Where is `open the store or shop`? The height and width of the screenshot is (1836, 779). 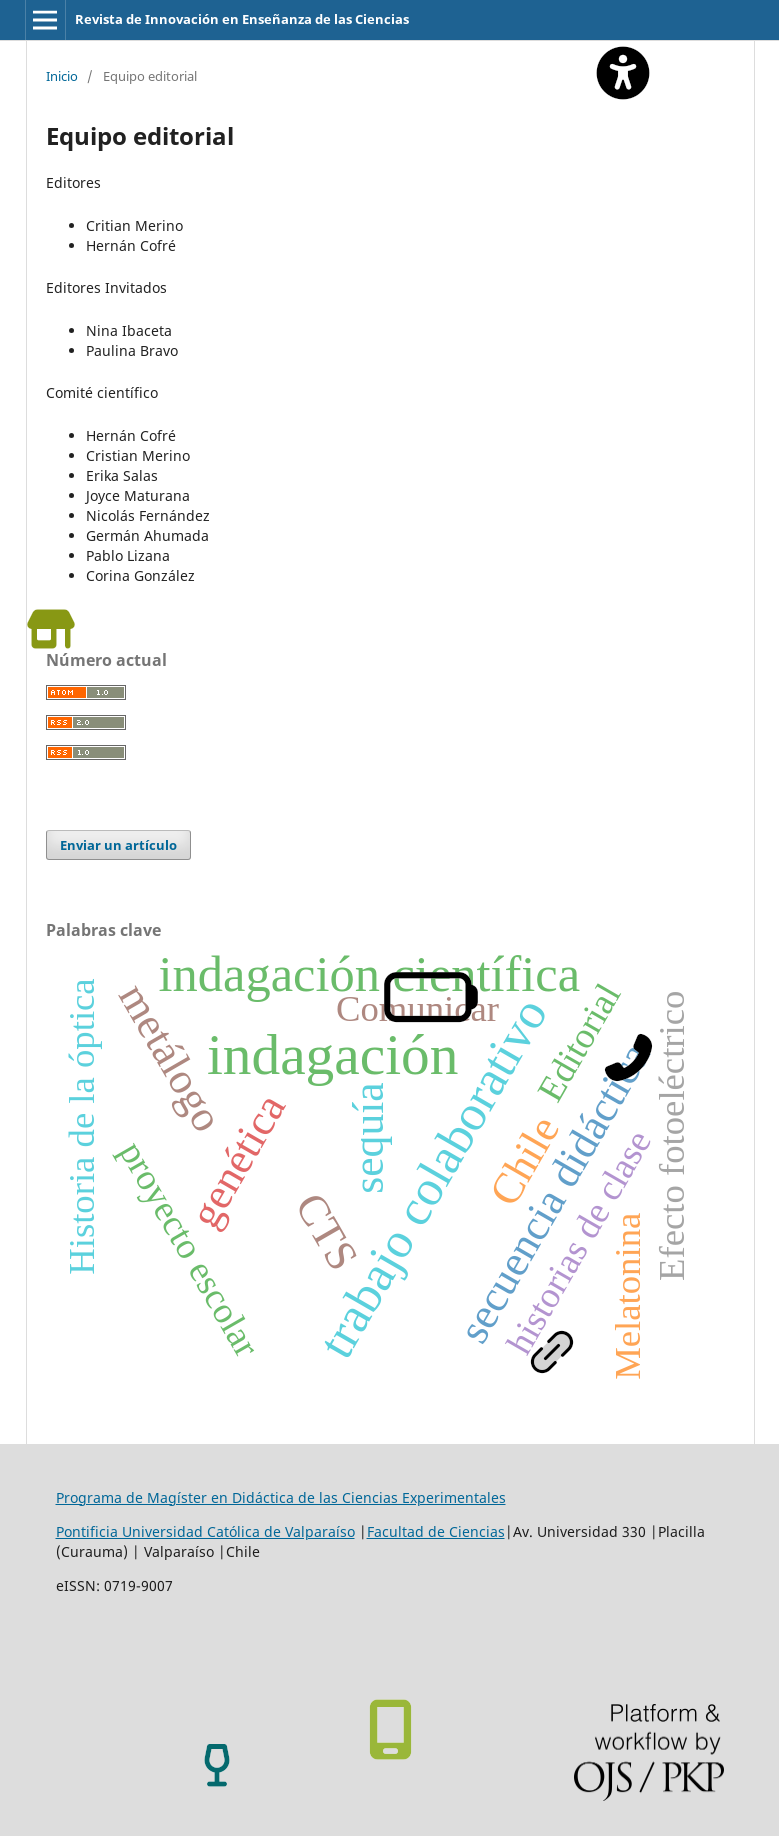
open the store or shop is located at coordinates (51, 629).